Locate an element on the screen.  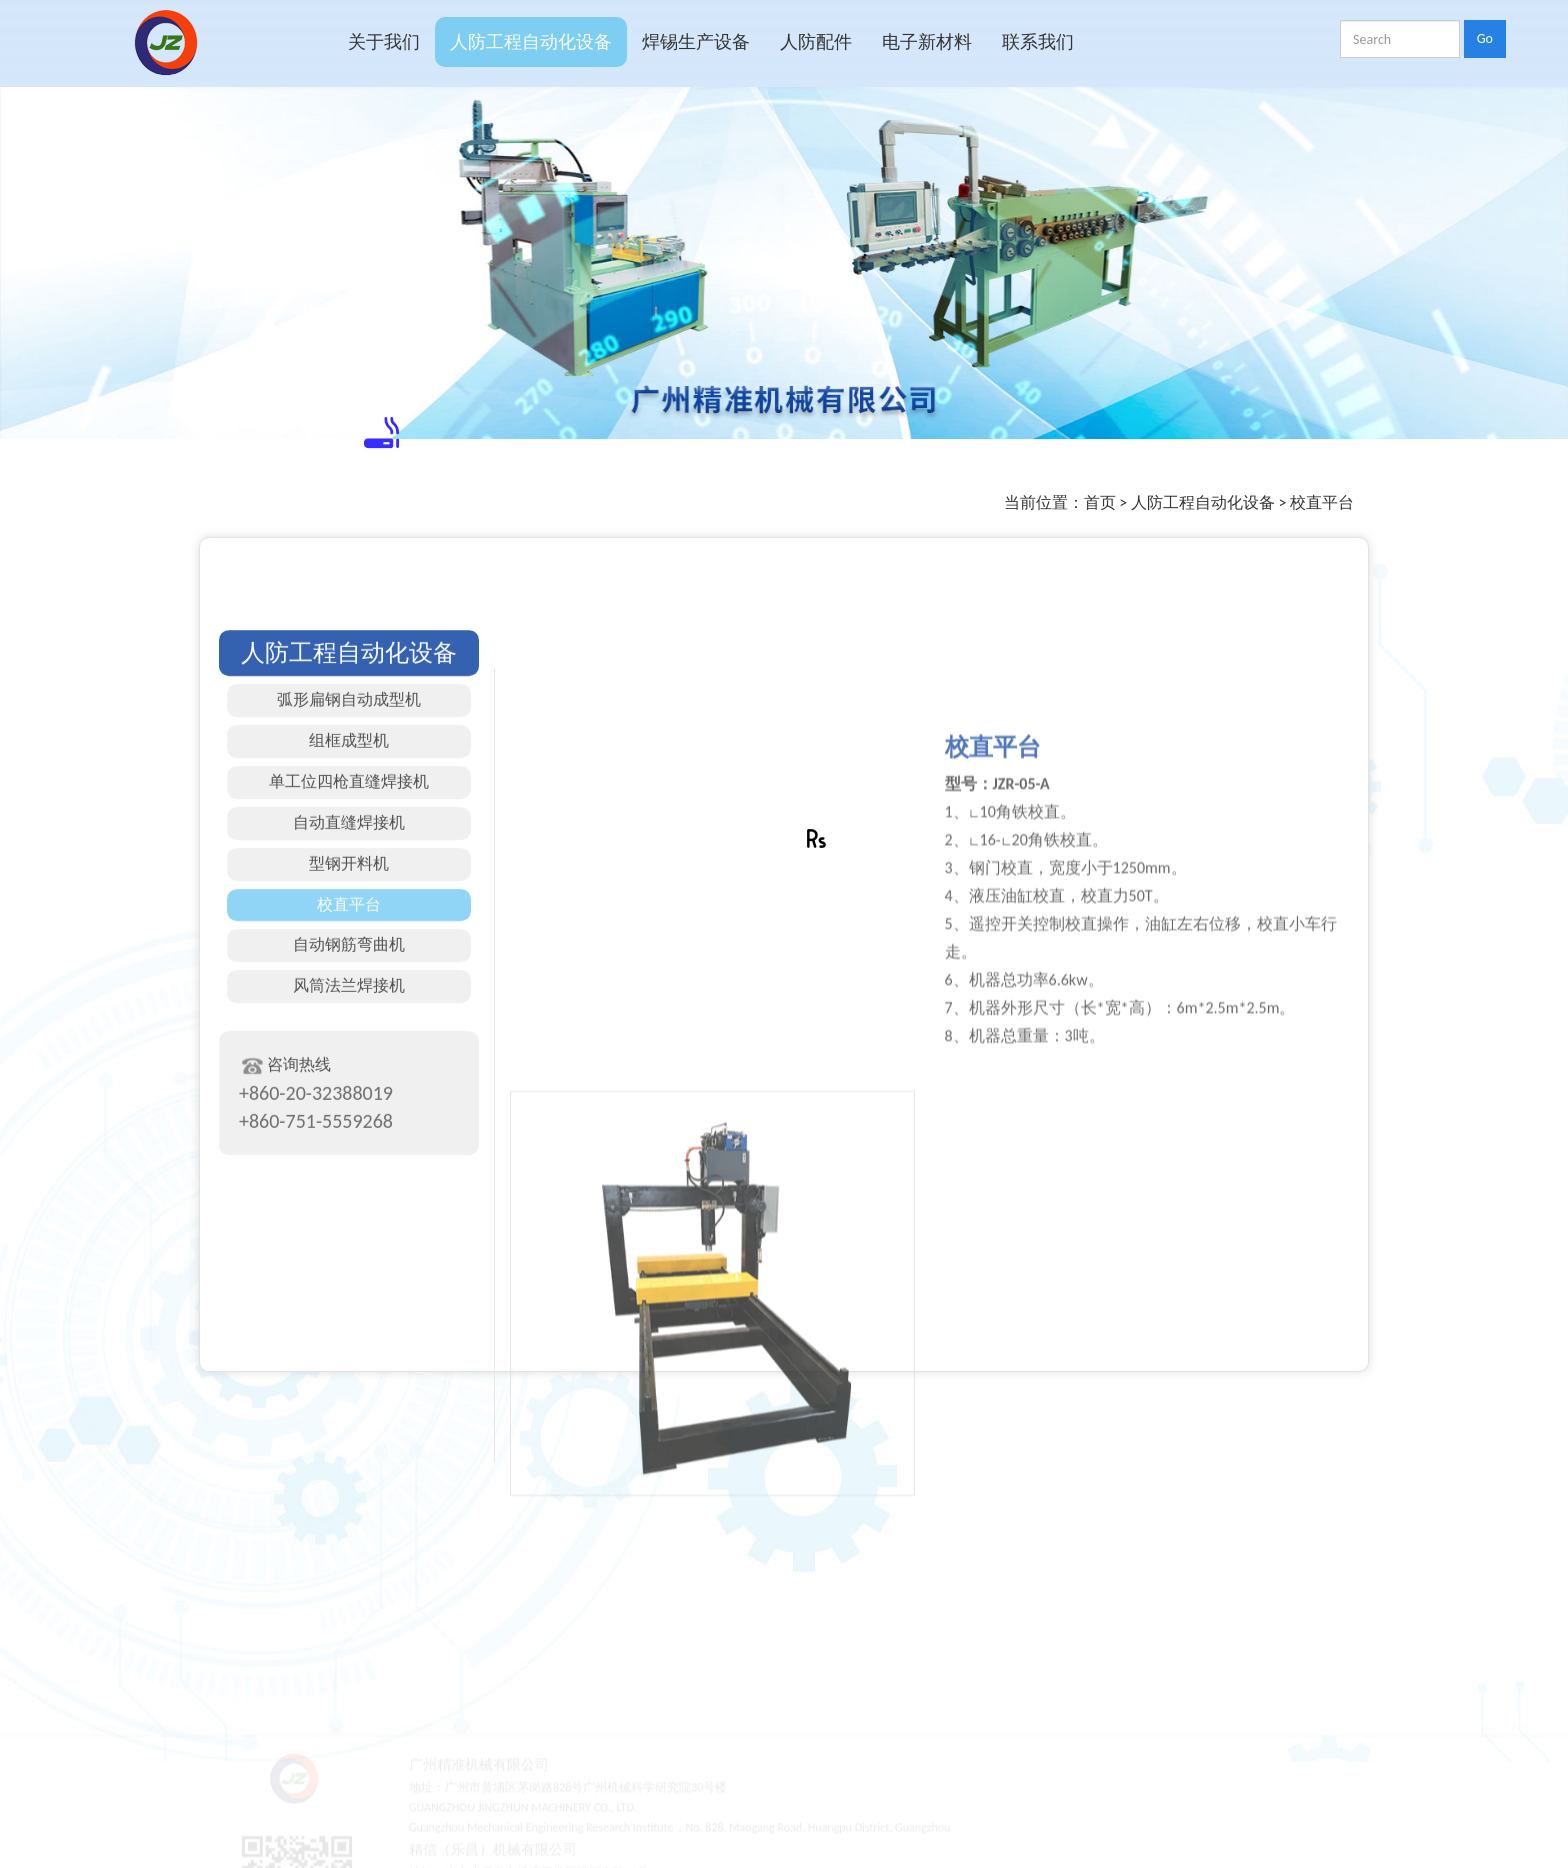
indicates a designated smoking area is located at coordinates (381, 432).